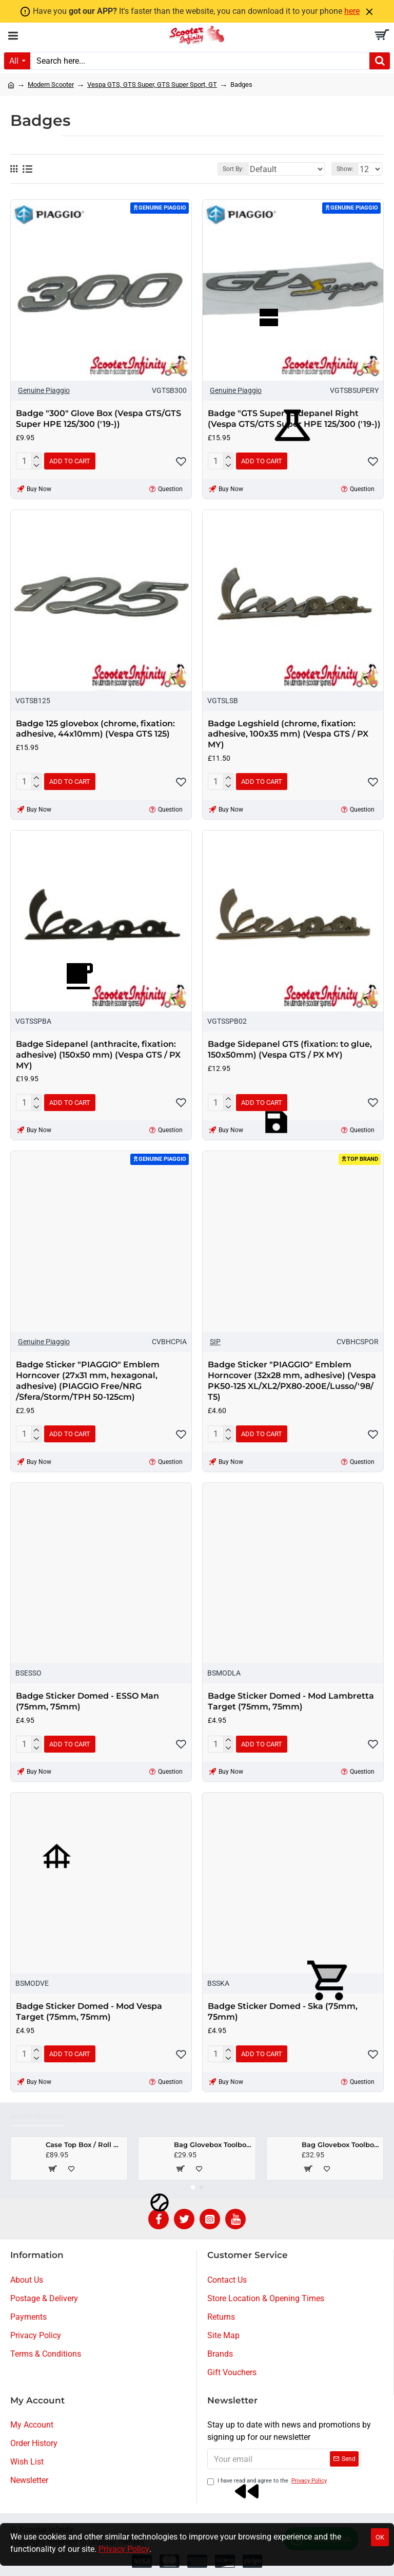 Image resolution: width=394 pixels, height=2576 pixels. I want to click on access tennis or racquet sports content, so click(160, 2203).